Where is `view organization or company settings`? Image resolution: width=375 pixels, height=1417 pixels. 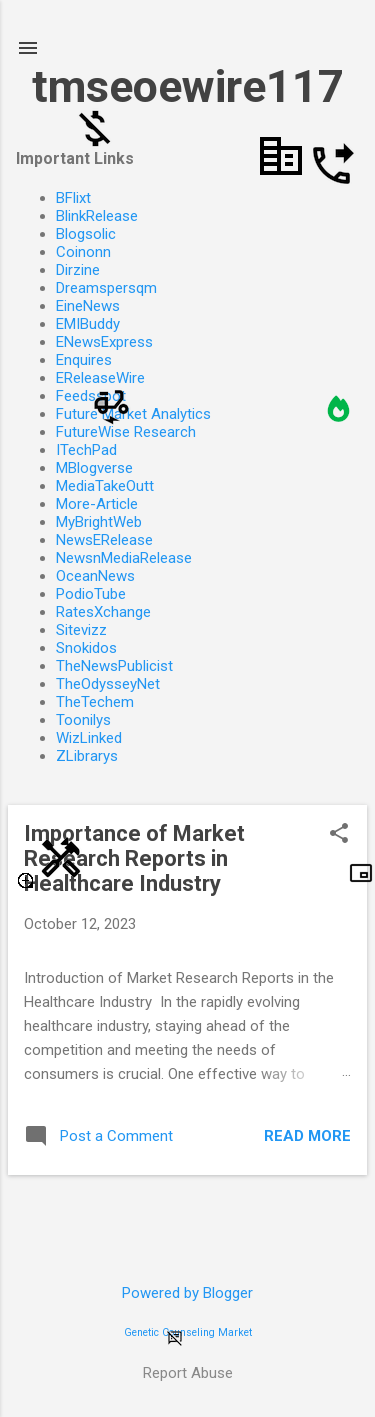 view organization or company settings is located at coordinates (281, 156).